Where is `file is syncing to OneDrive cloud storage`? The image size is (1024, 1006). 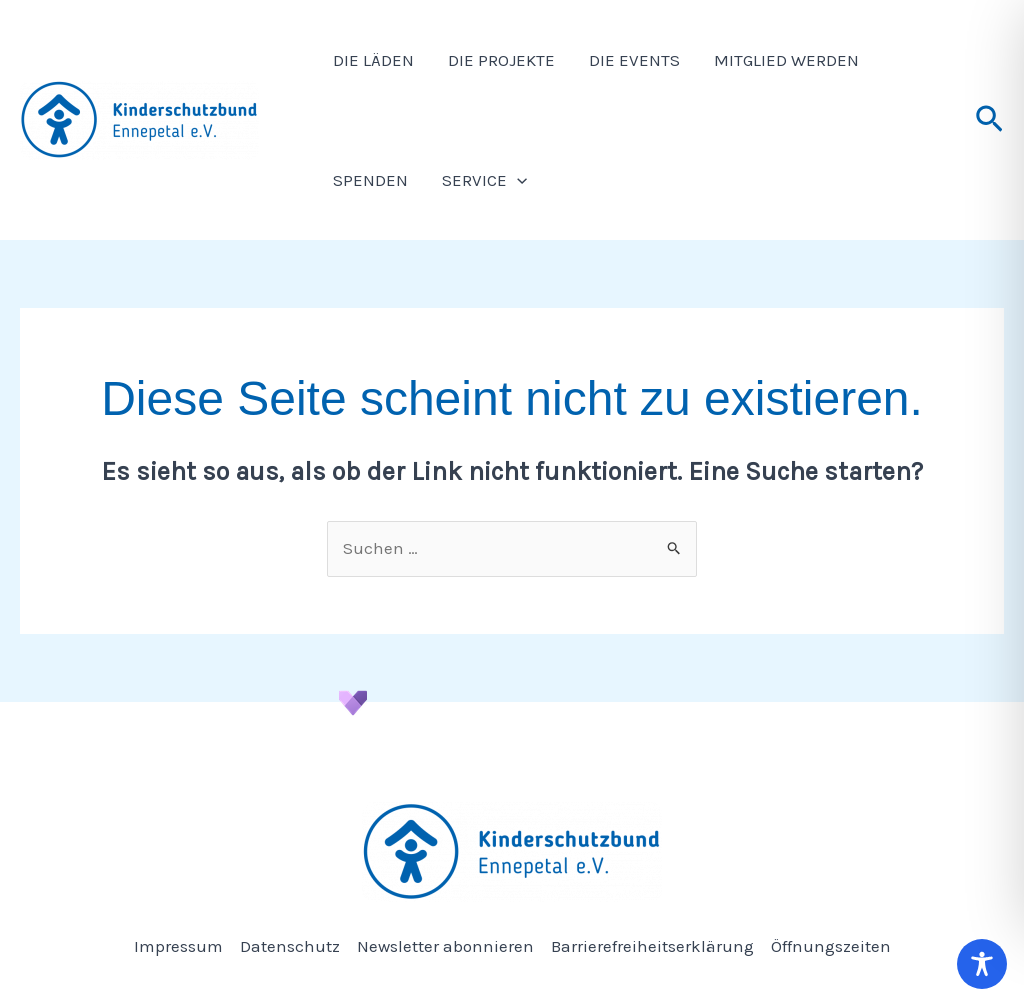 file is syncing to OneDrive cloud storage is located at coordinates (901, 98).